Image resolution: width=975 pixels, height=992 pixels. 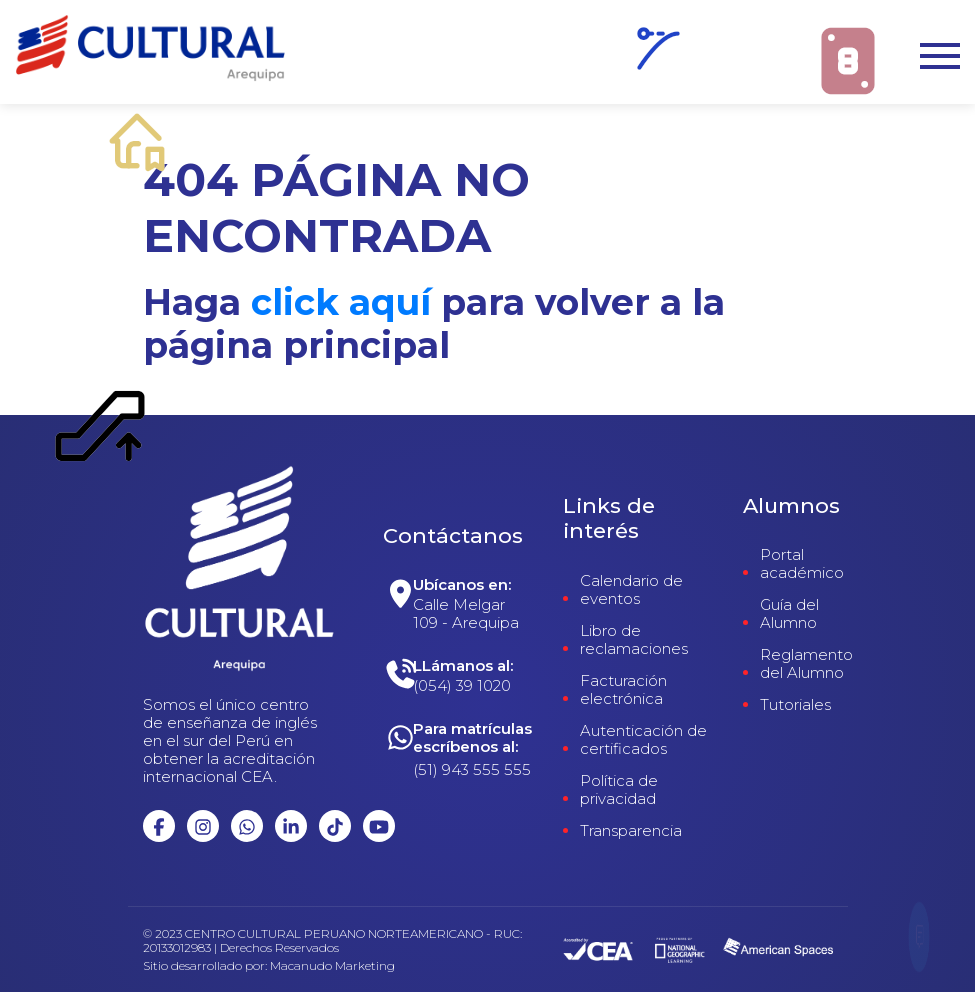 I want to click on indicates escalator going up, so click(x=100, y=426).